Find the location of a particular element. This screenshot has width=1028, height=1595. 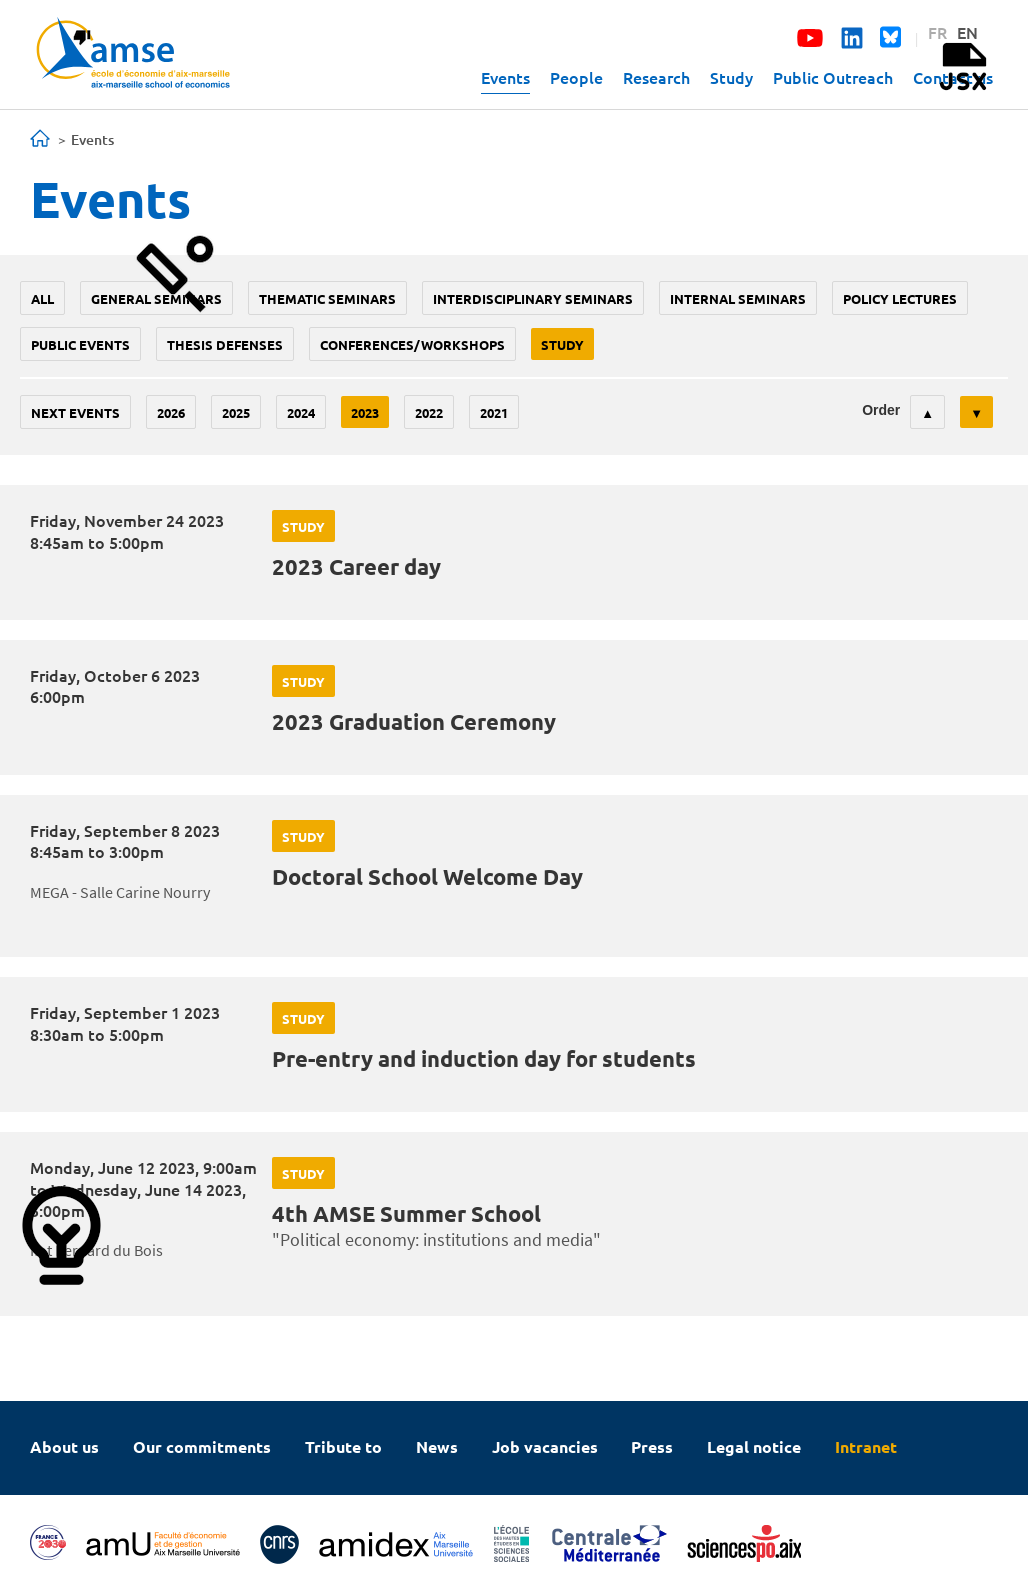

access cricket scores or sports updates is located at coordinates (175, 274).